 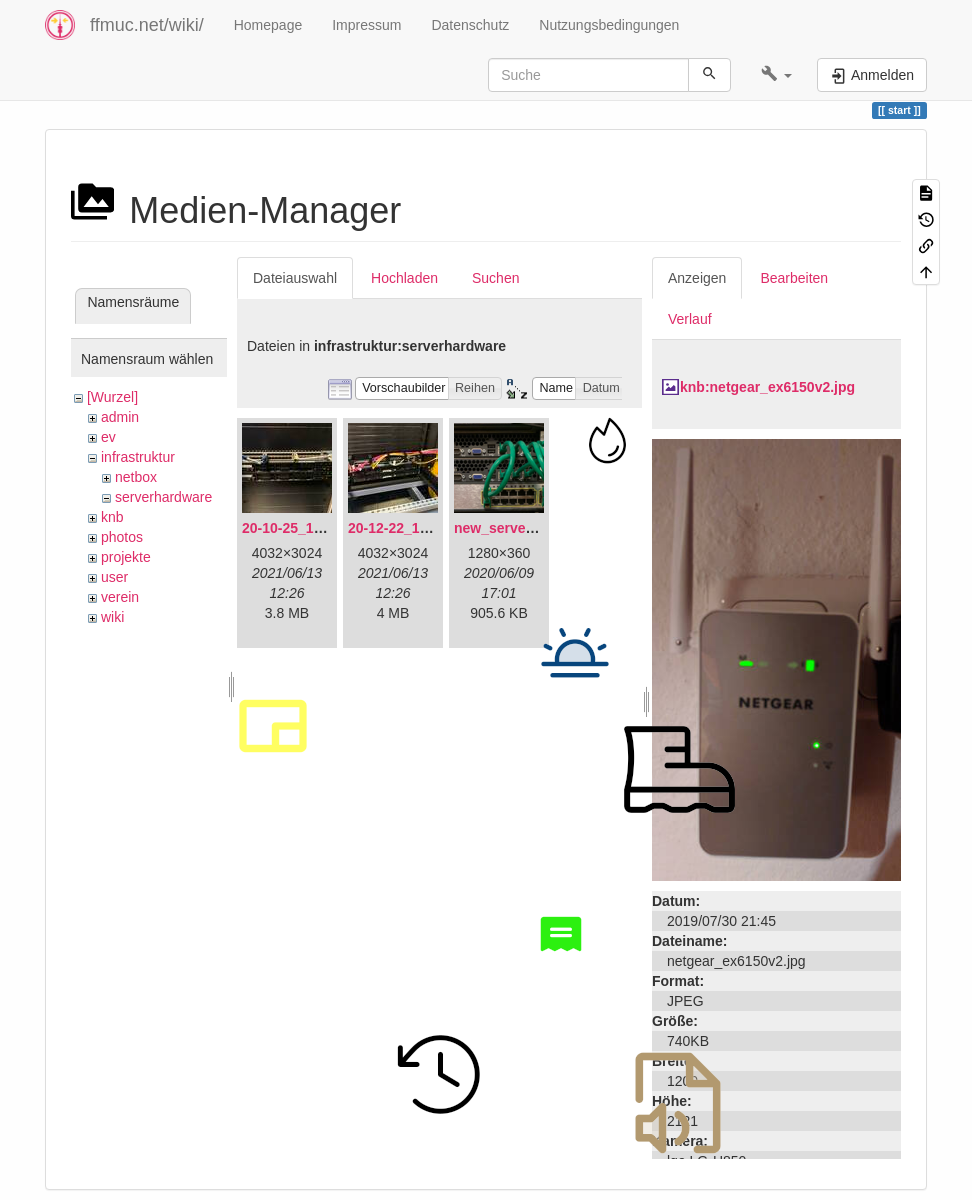 I want to click on indicates trending or popular content, so click(x=607, y=441).